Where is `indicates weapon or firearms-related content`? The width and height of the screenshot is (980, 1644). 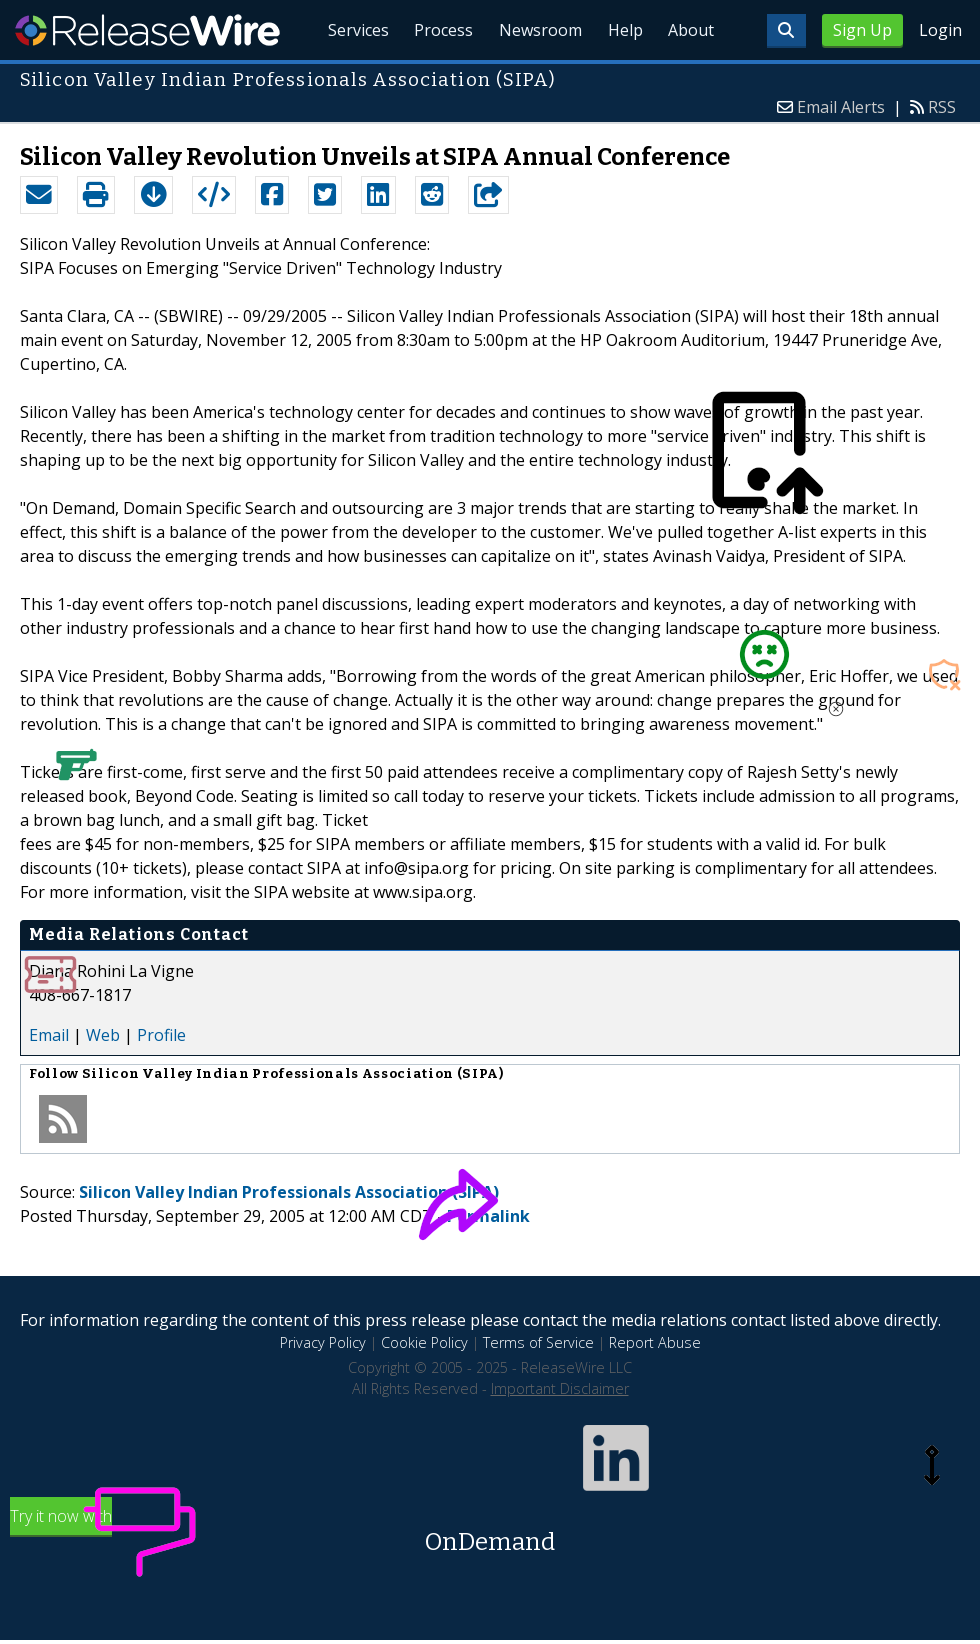
indicates weapon or firearms-related content is located at coordinates (76, 764).